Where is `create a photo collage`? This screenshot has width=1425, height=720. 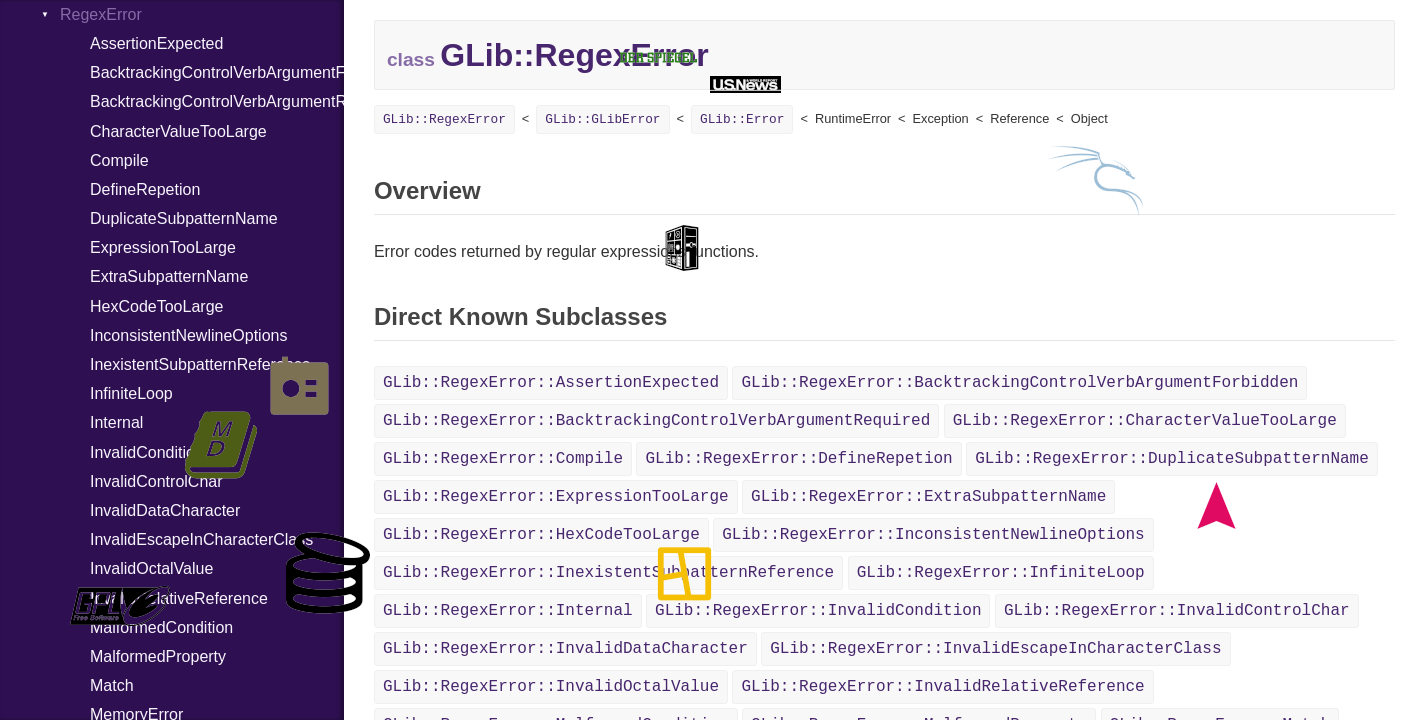
create a photo collage is located at coordinates (684, 573).